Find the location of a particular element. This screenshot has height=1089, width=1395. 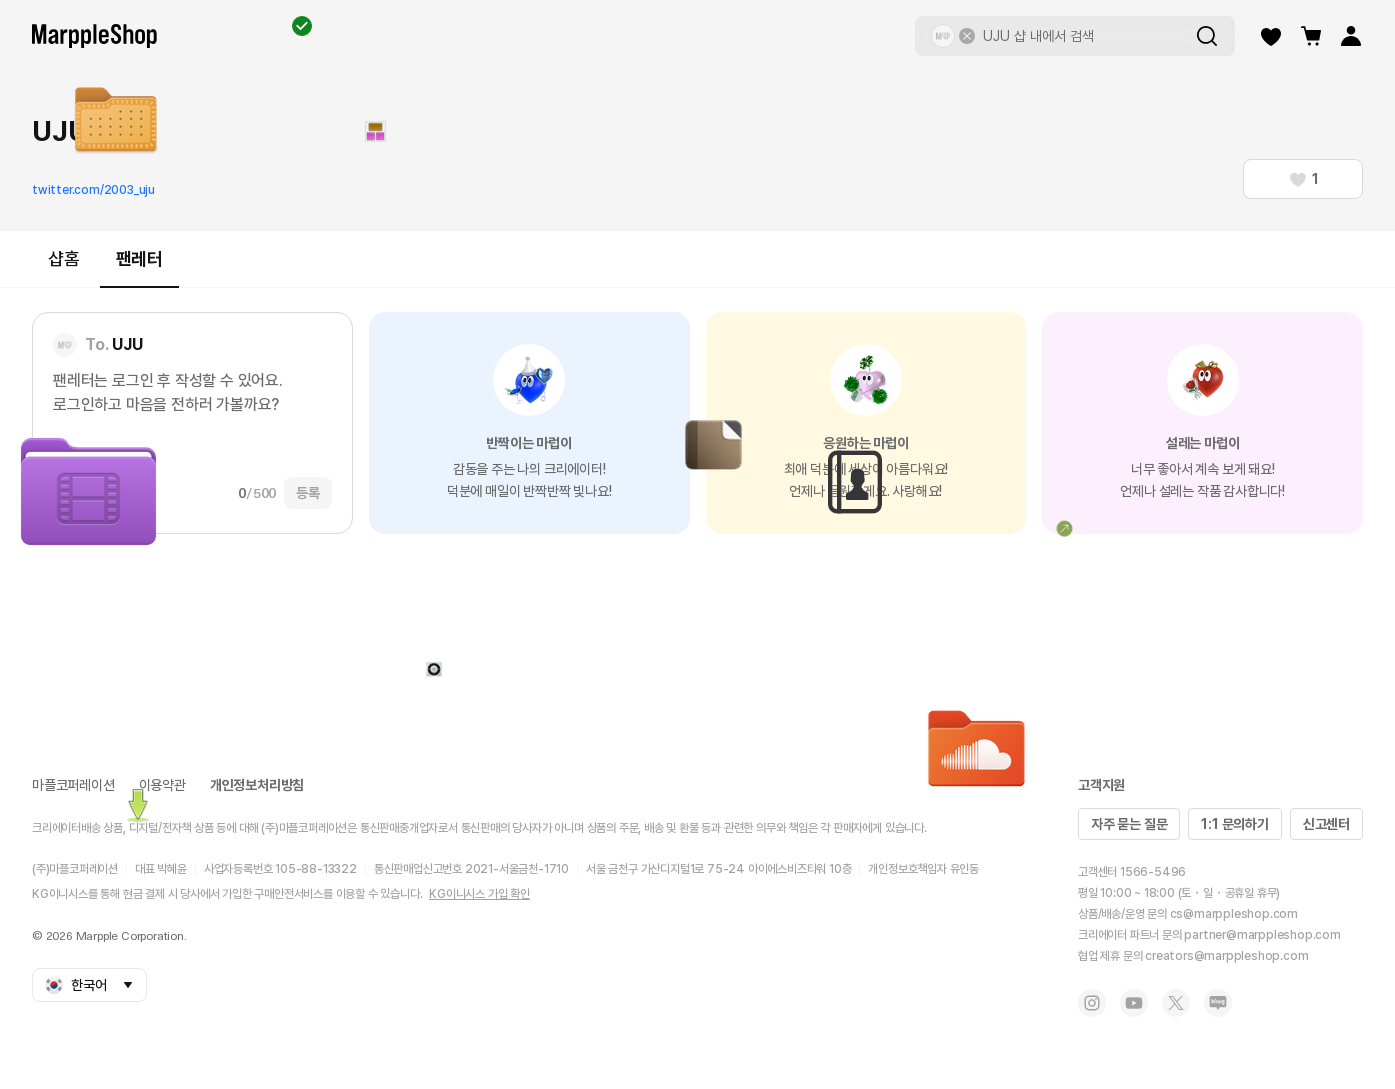

confirm or accept an action is located at coordinates (302, 26).